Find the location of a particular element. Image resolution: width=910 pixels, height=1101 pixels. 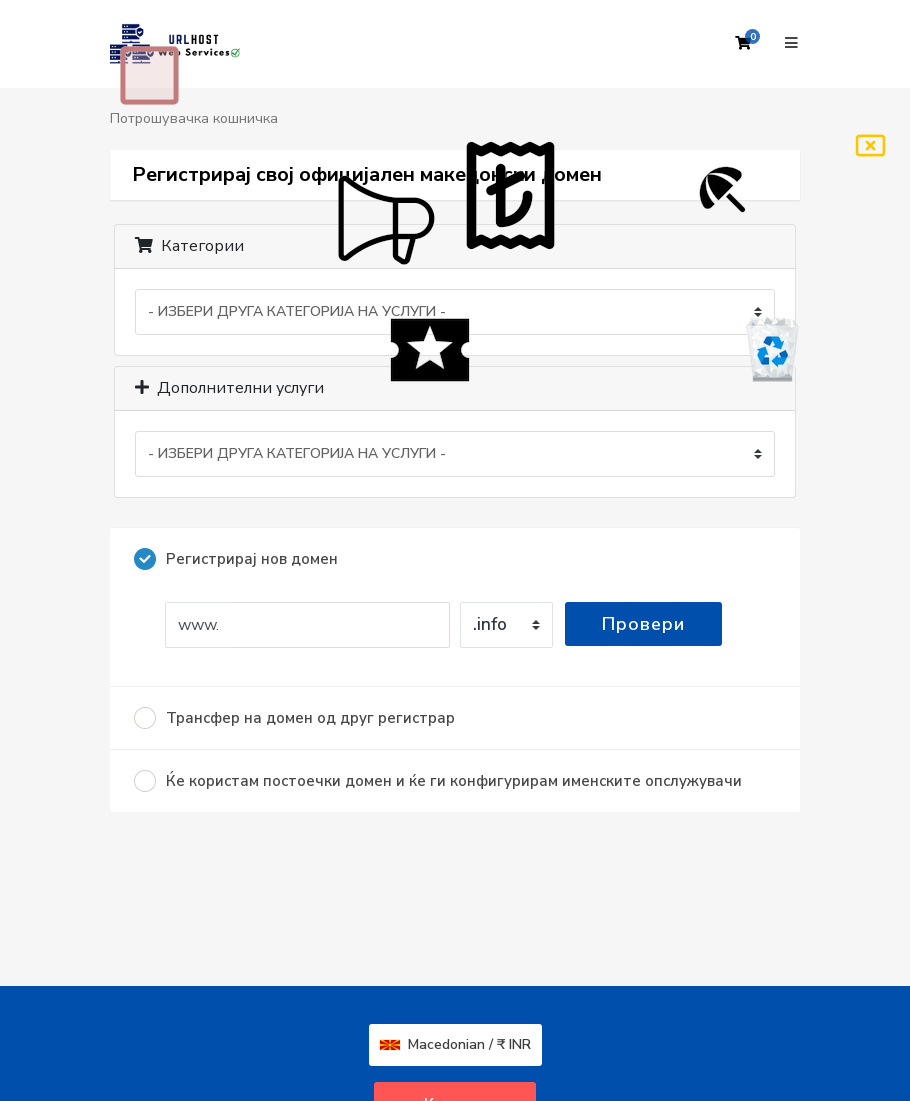

view nearby events or entertainment is located at coordinates (430, 350).